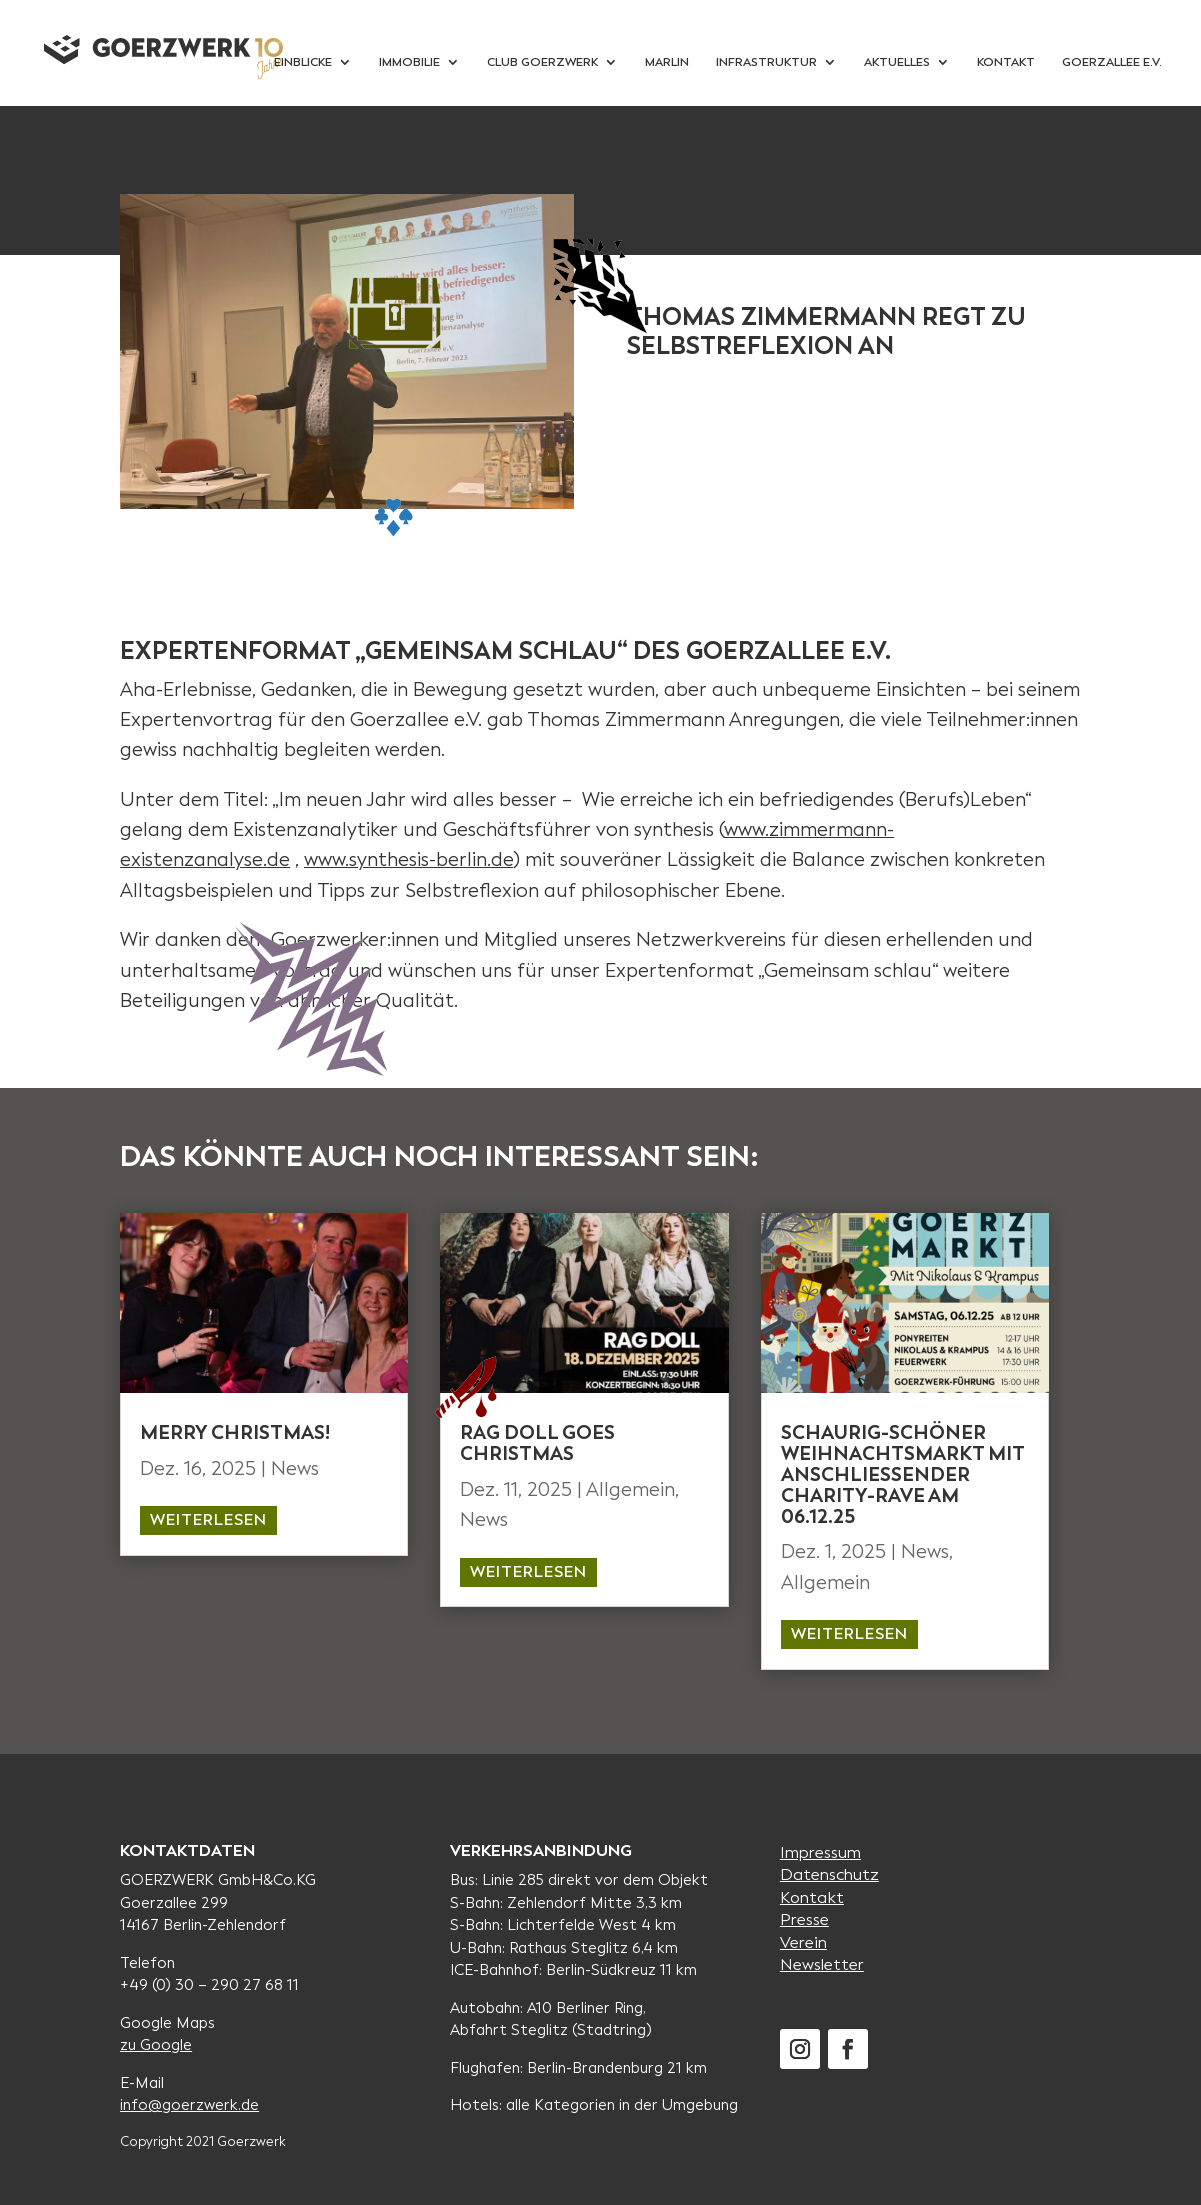 Image resolution: width=1201 pixels, height=2205 pixels. What do you see at coordinates (599, 285) in the screenshot?
I see `select ice spear ability or spell` at bounding box center [599, 285].